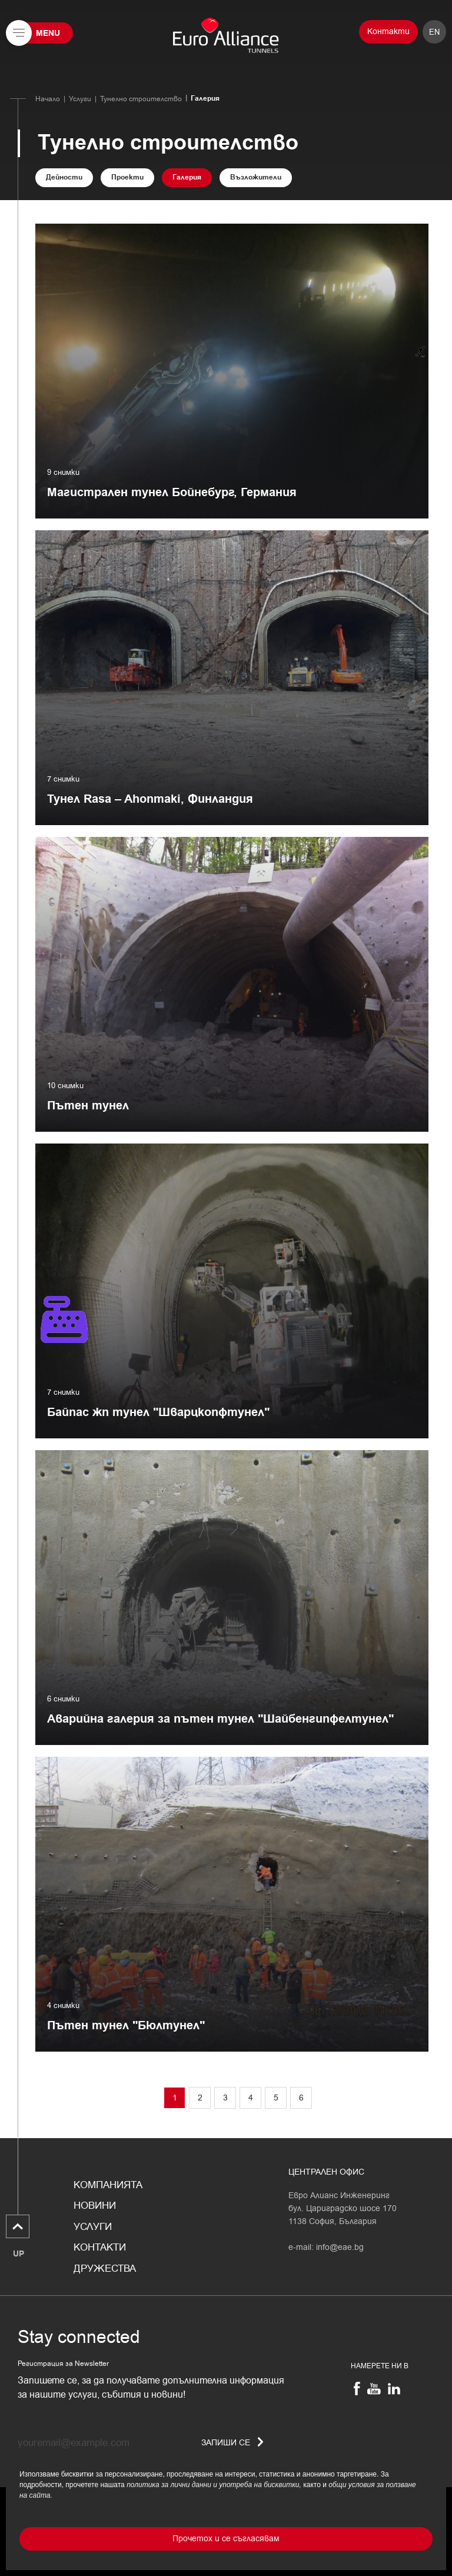 The width and height of the screenshot is (452, 2576). Describe the element at coordinates (64, 1319) in the screenshot. I see `access point of sale system` at that location.